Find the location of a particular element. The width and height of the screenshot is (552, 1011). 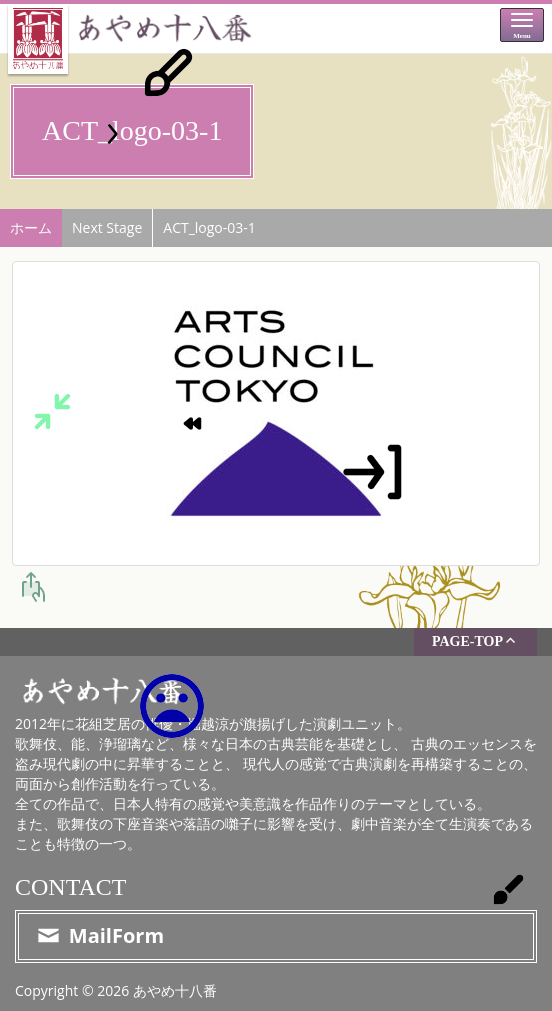

indicate a negative reaction or feedback is located at coordinates (172, 706).